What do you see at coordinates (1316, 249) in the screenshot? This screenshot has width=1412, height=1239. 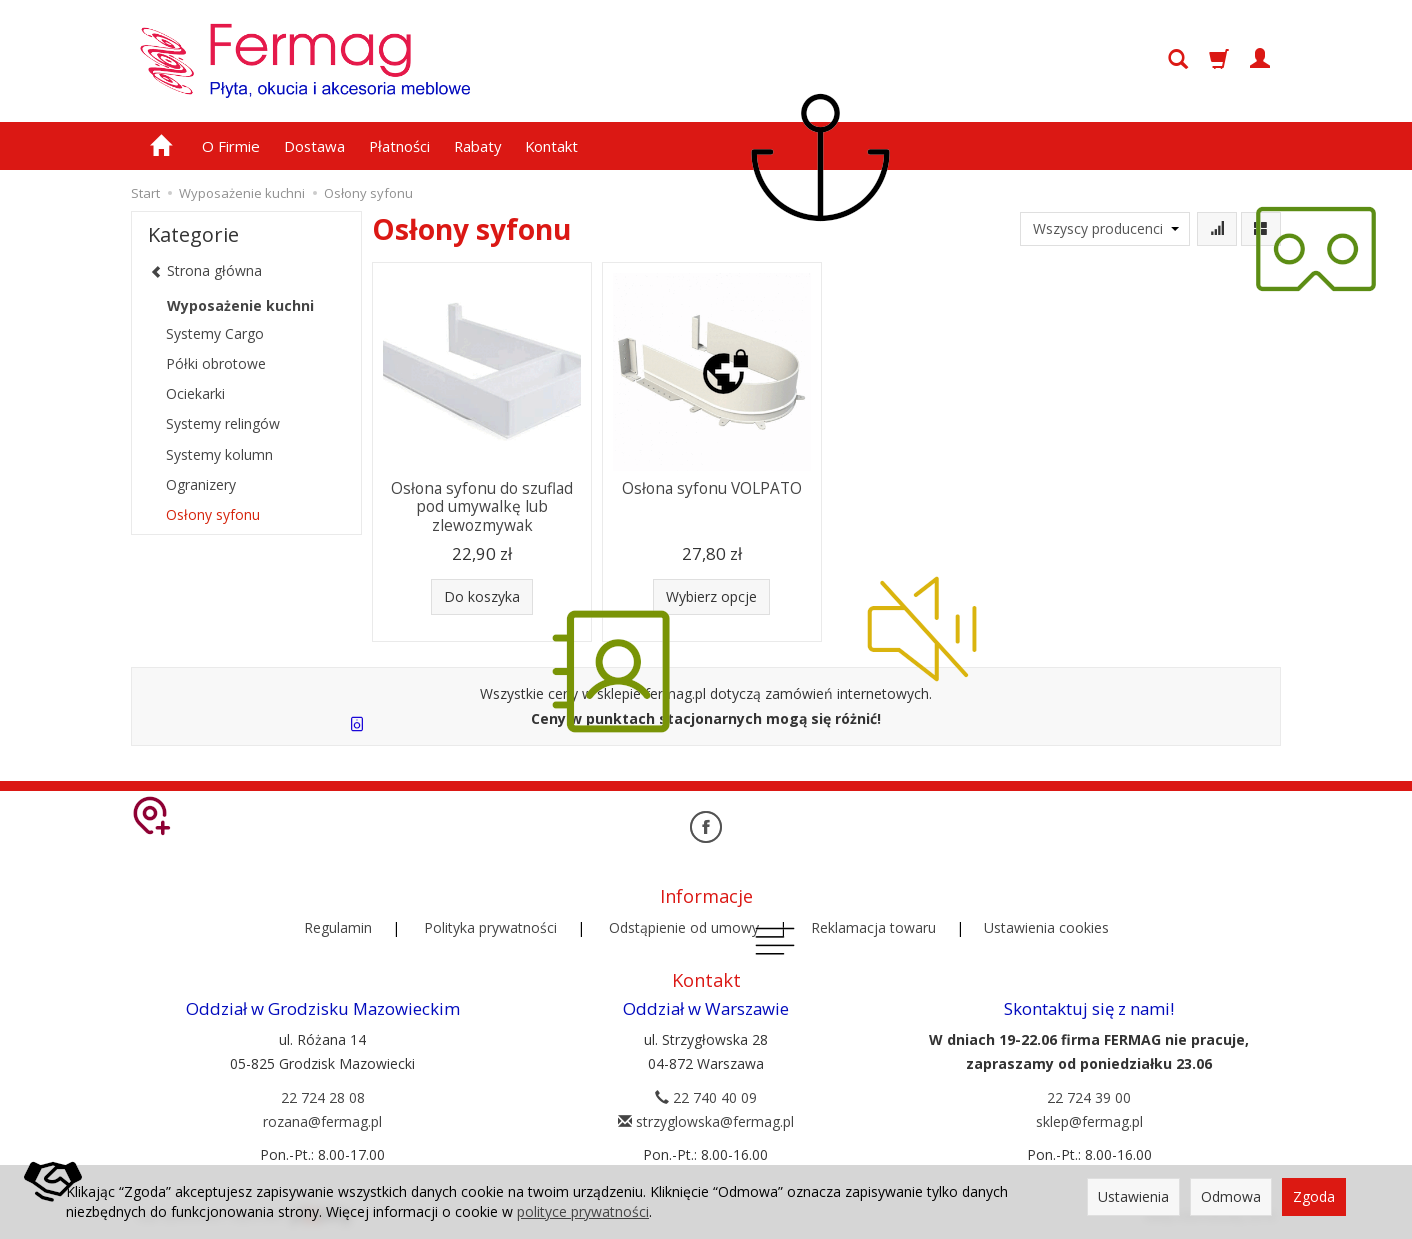 I see `launch VR or virtual reality mode` at bounding box center [1316, 249].